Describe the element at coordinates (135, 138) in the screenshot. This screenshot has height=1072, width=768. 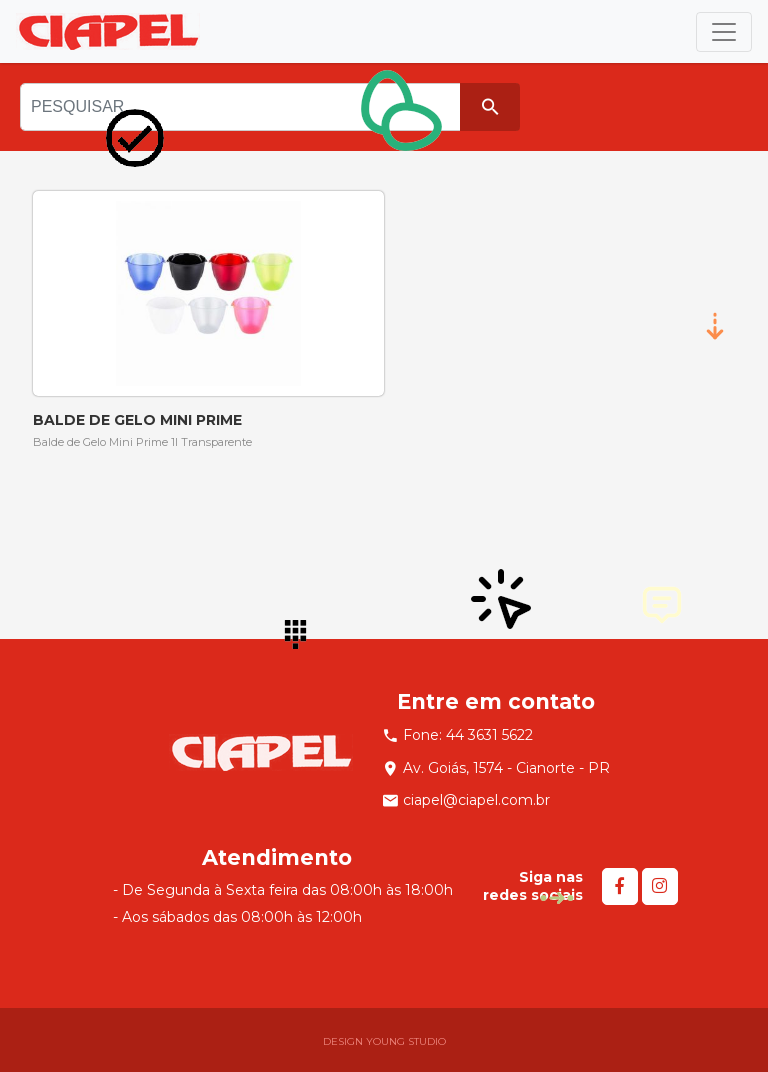
I see `indicates a completed or successful action` at that location.